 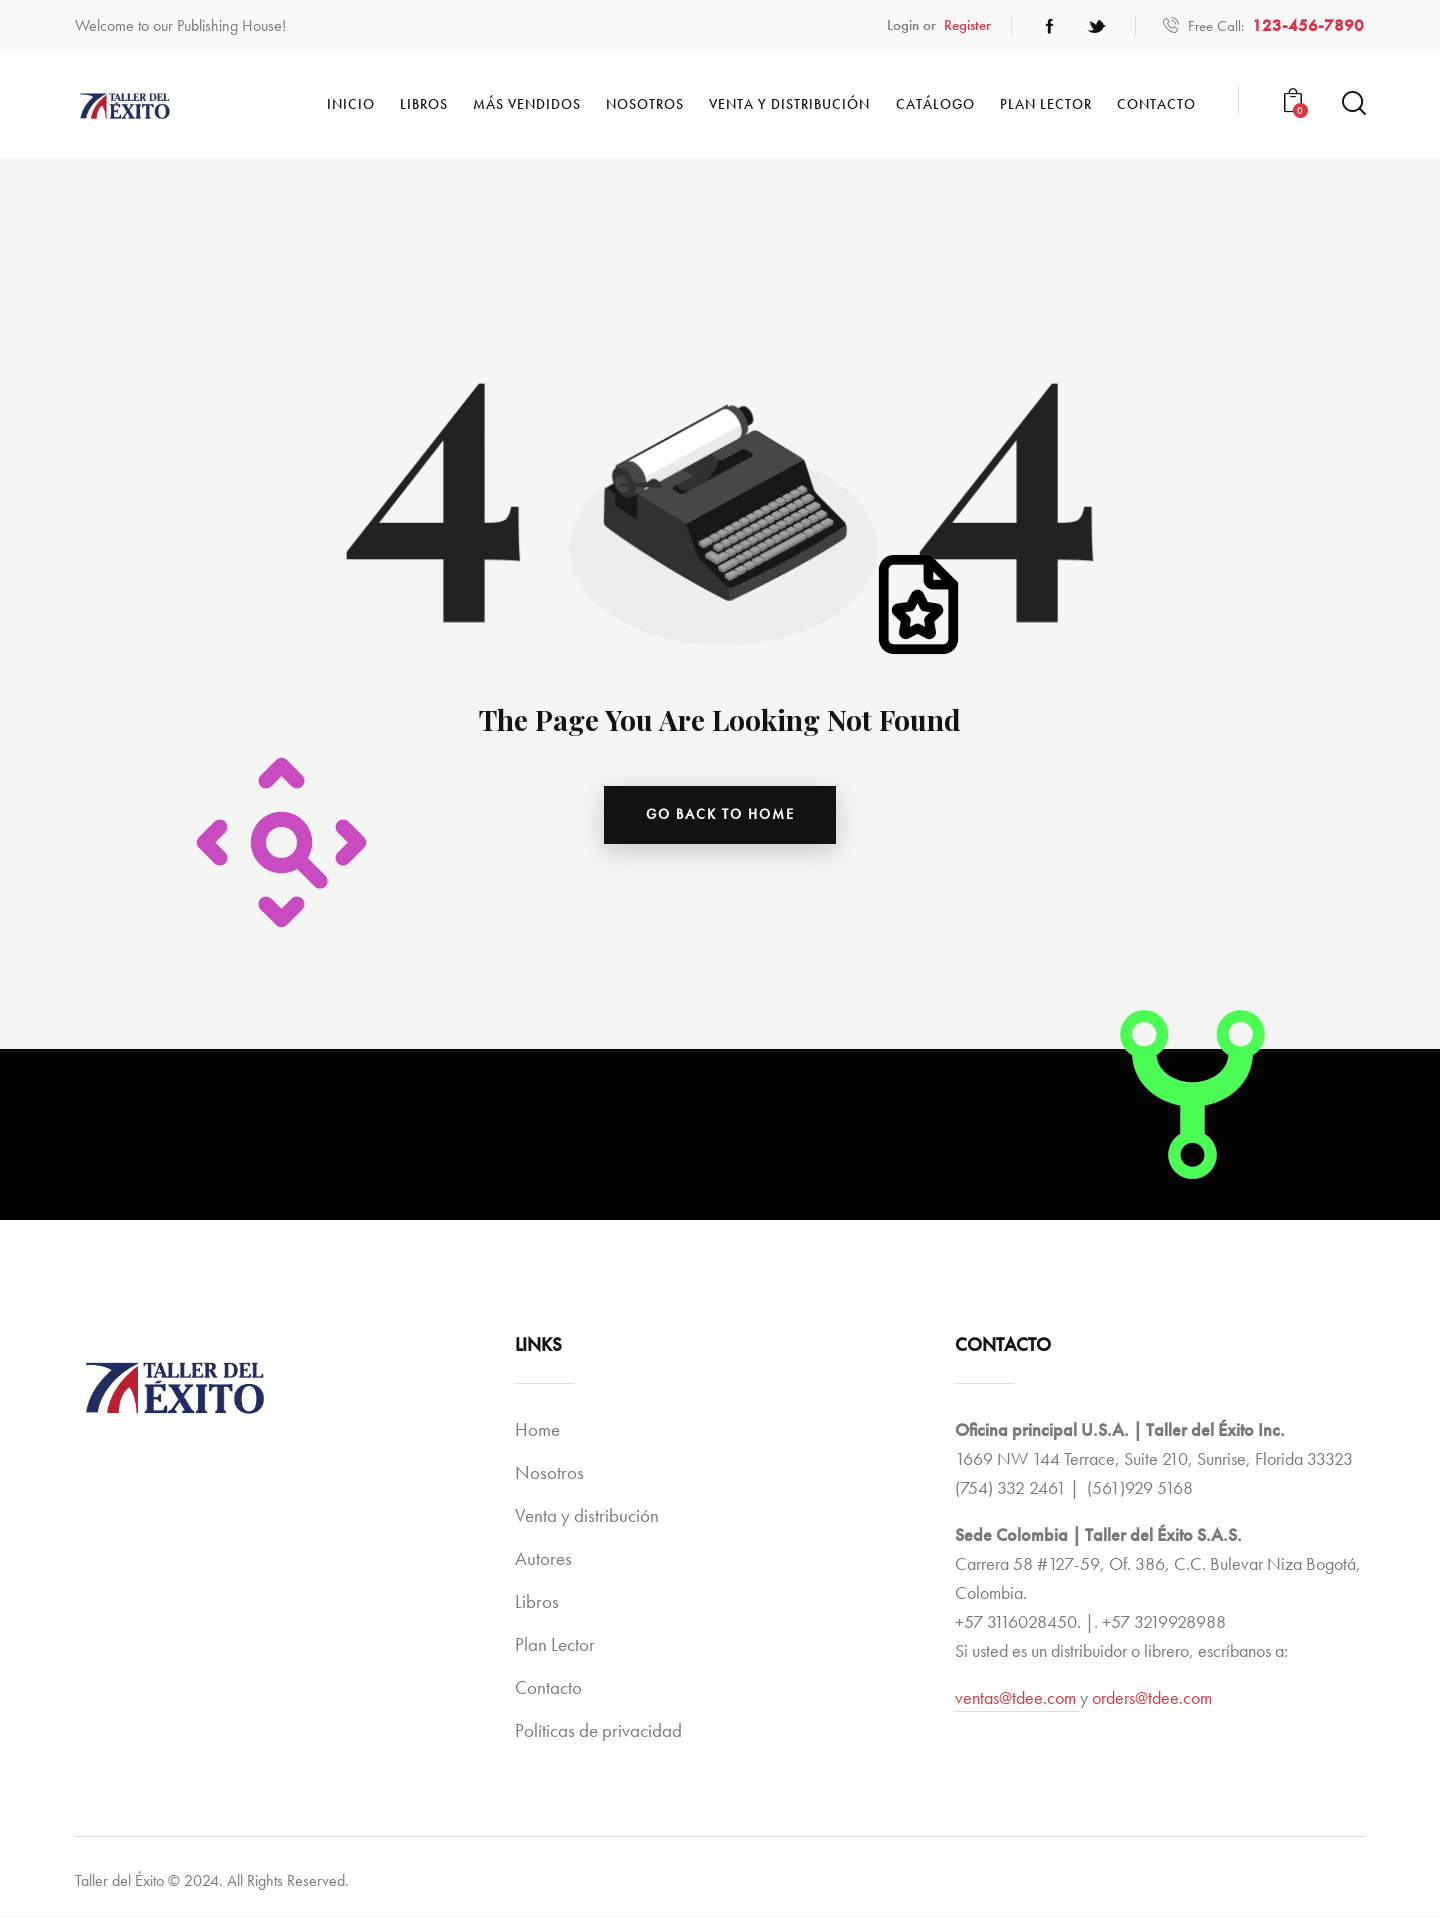 What do you see at coordinates (281, 842) in the screenshot?
I see `pan and zoom controls for map or image viewer` at bounding box center [281, 842].